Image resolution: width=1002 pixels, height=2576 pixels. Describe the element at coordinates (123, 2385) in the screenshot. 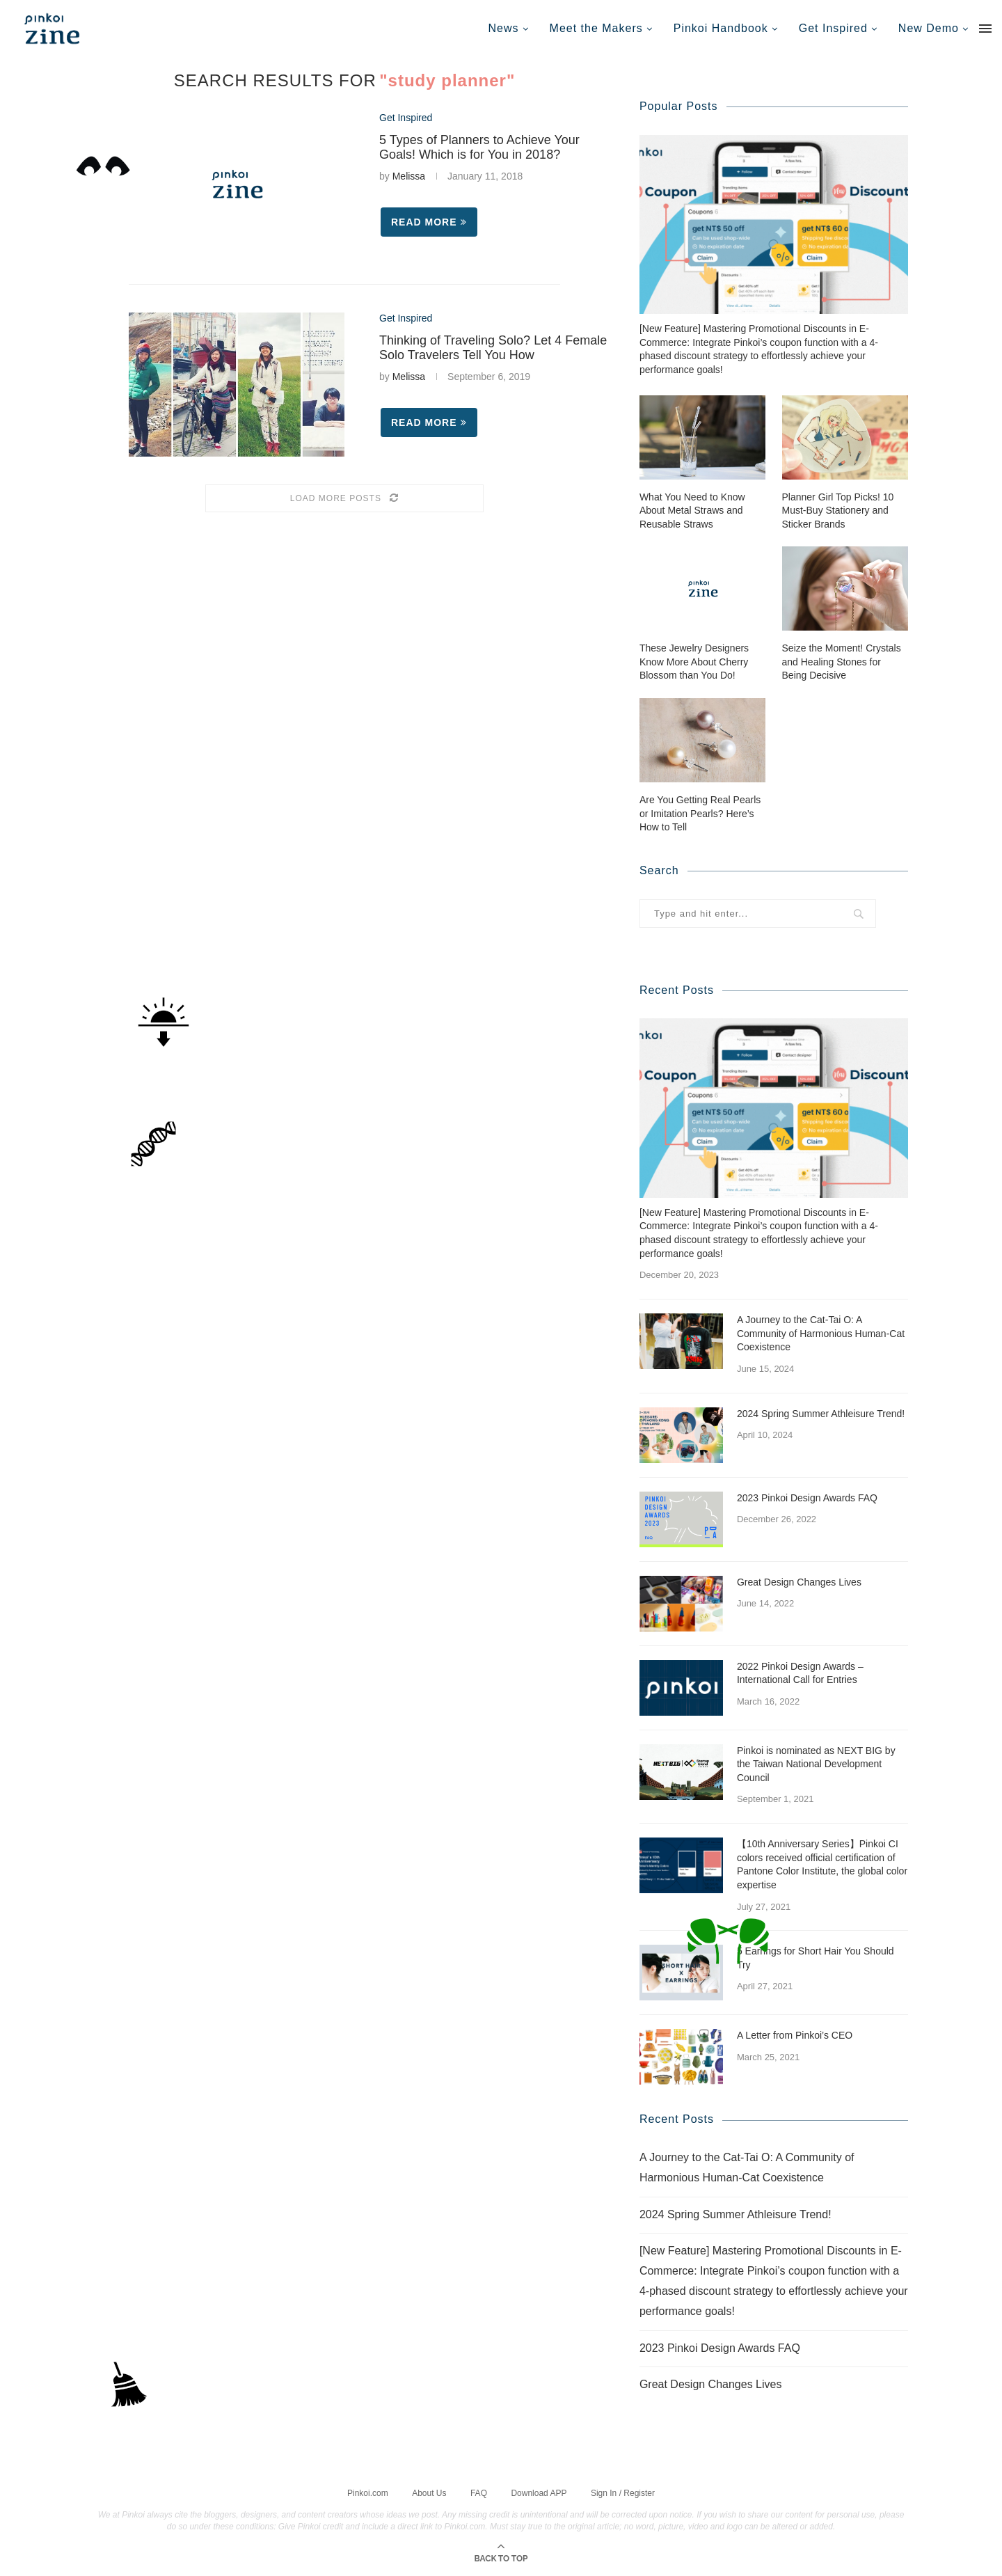

I see `clear or clean up items` at that location.